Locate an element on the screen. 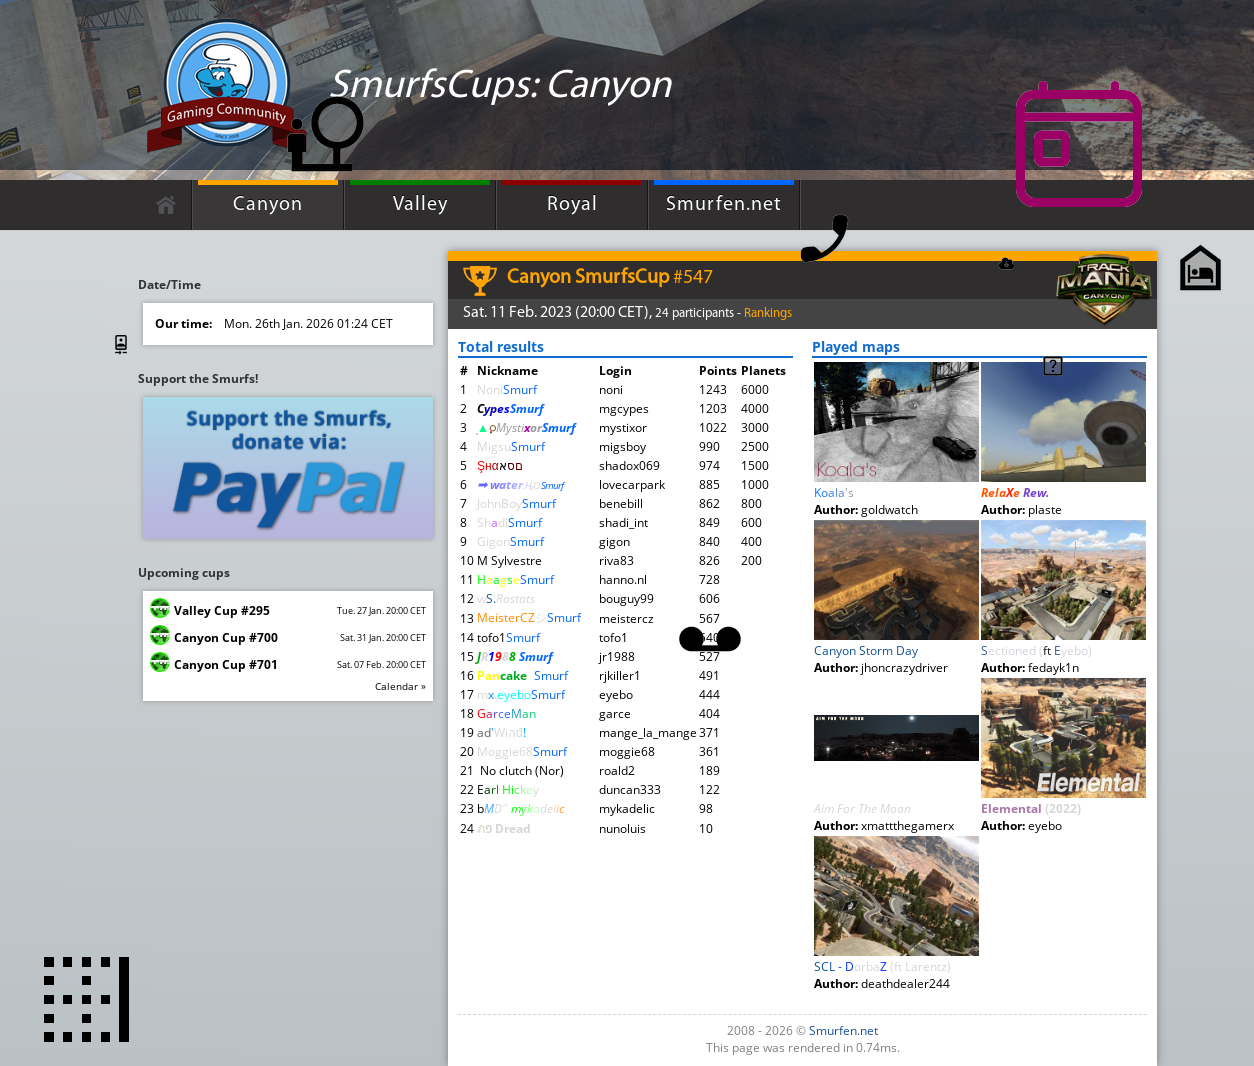 This screenshot has height=1066, width=1254. explore nature or outdoor activities is located at coordinates (325, 133).